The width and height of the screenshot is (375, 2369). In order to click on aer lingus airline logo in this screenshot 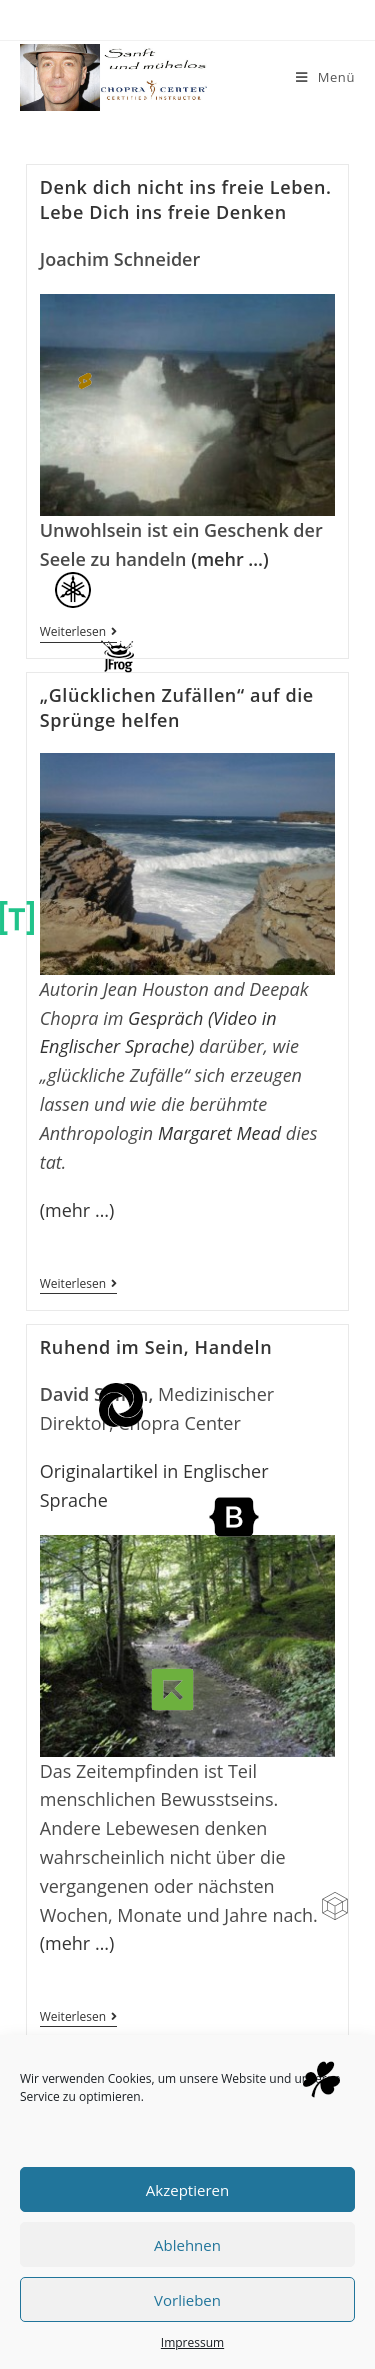, I will do `click(321, 2079)`.